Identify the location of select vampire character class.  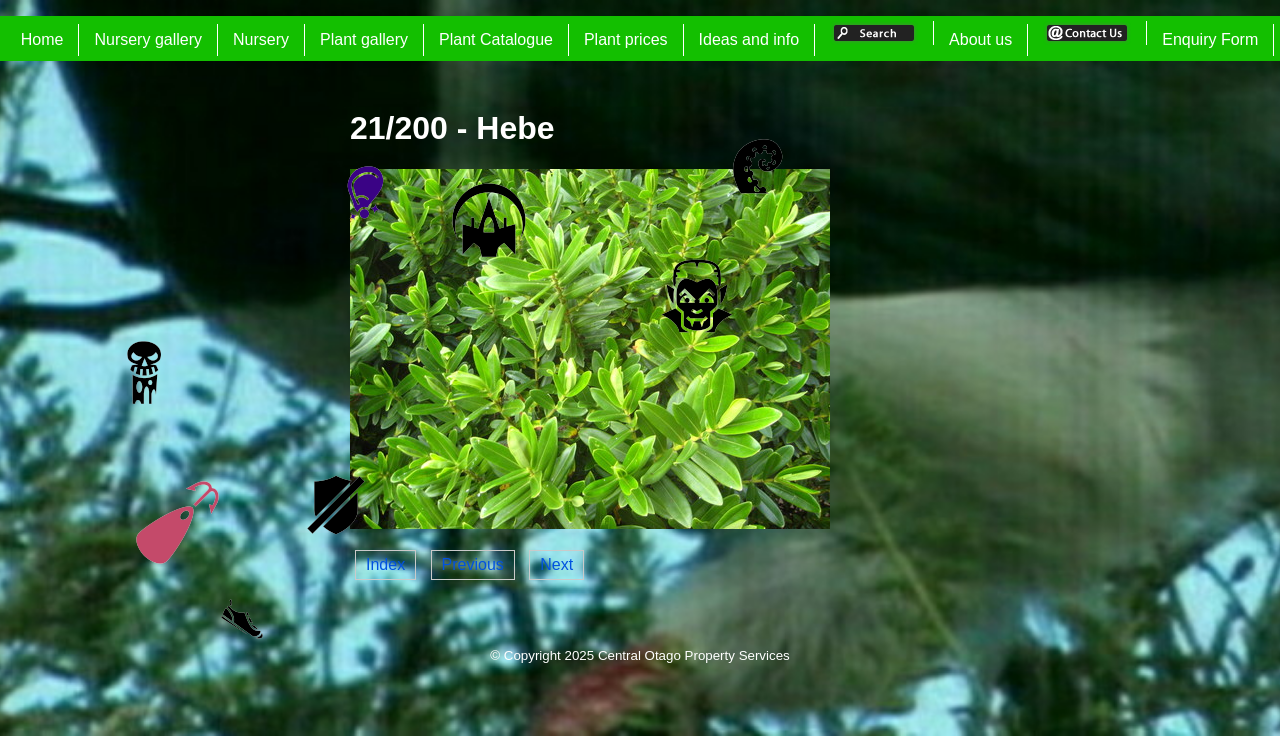
(697, 296).